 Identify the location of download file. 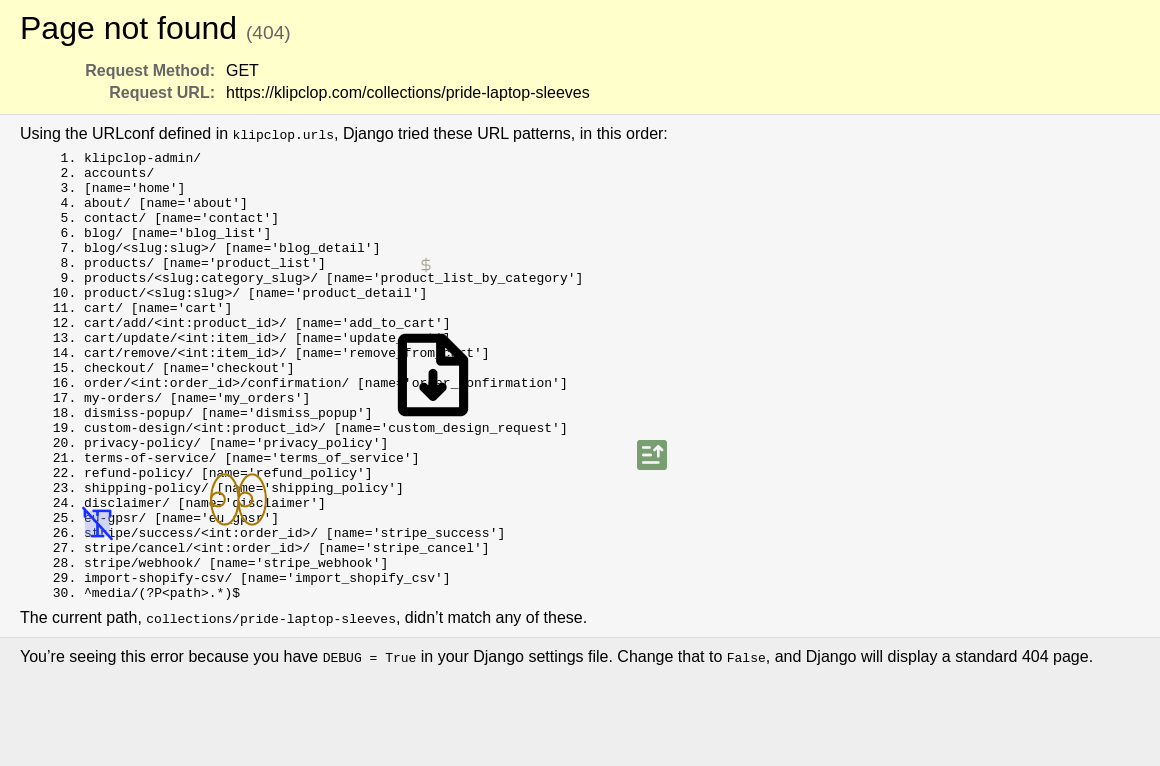
(433, 375).